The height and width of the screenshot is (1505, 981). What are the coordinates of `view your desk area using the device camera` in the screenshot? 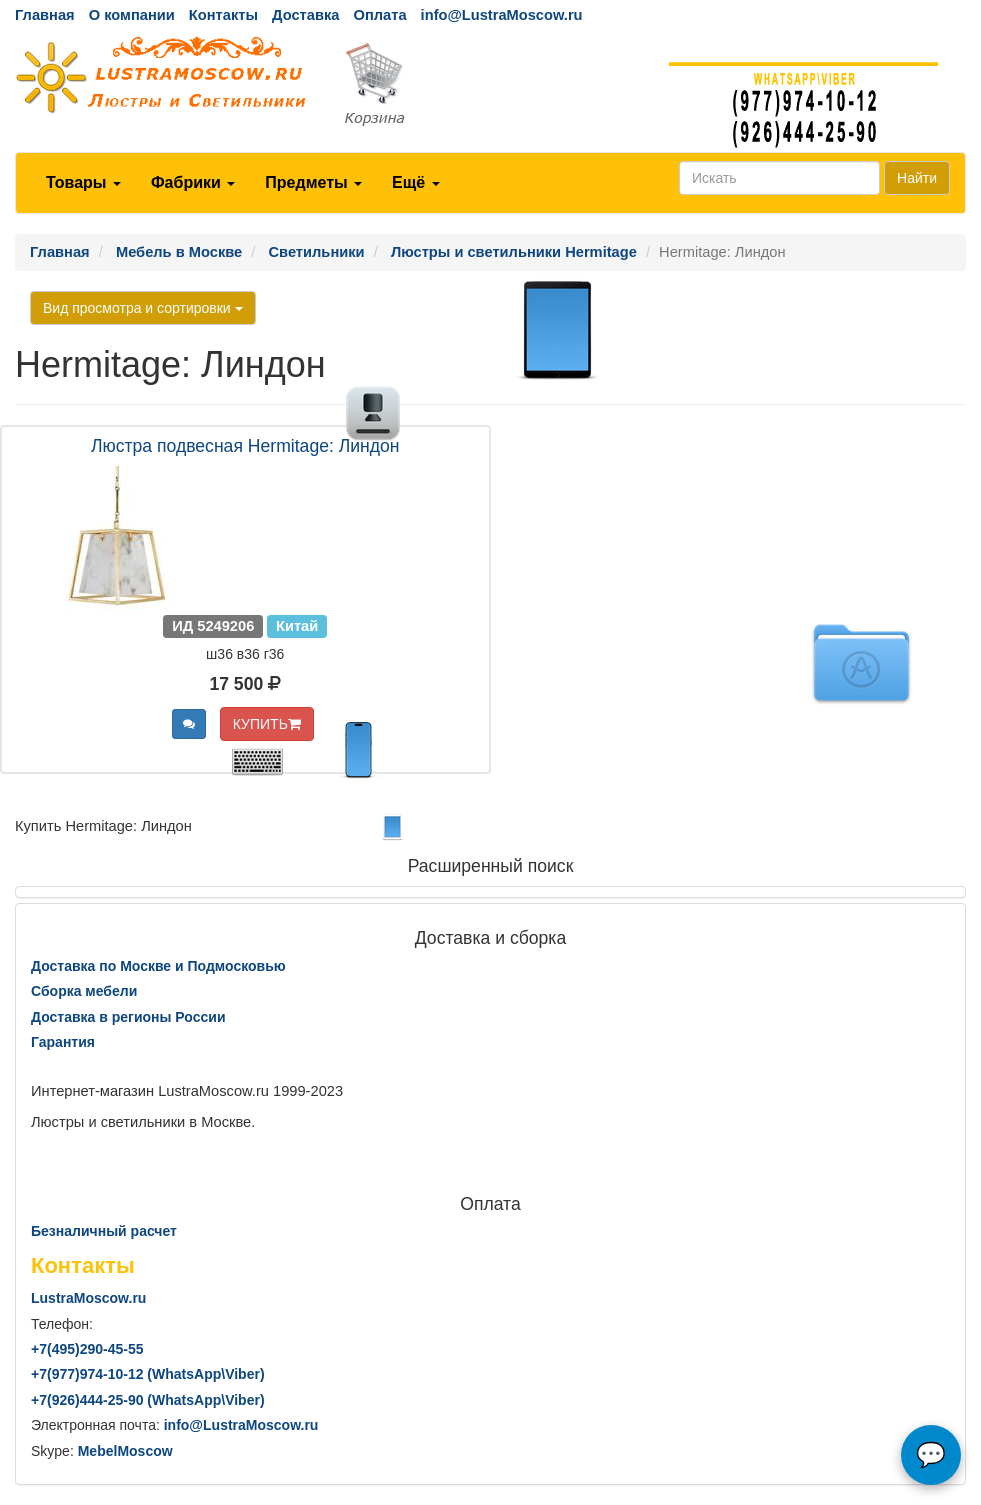 It's located at (373, 413).